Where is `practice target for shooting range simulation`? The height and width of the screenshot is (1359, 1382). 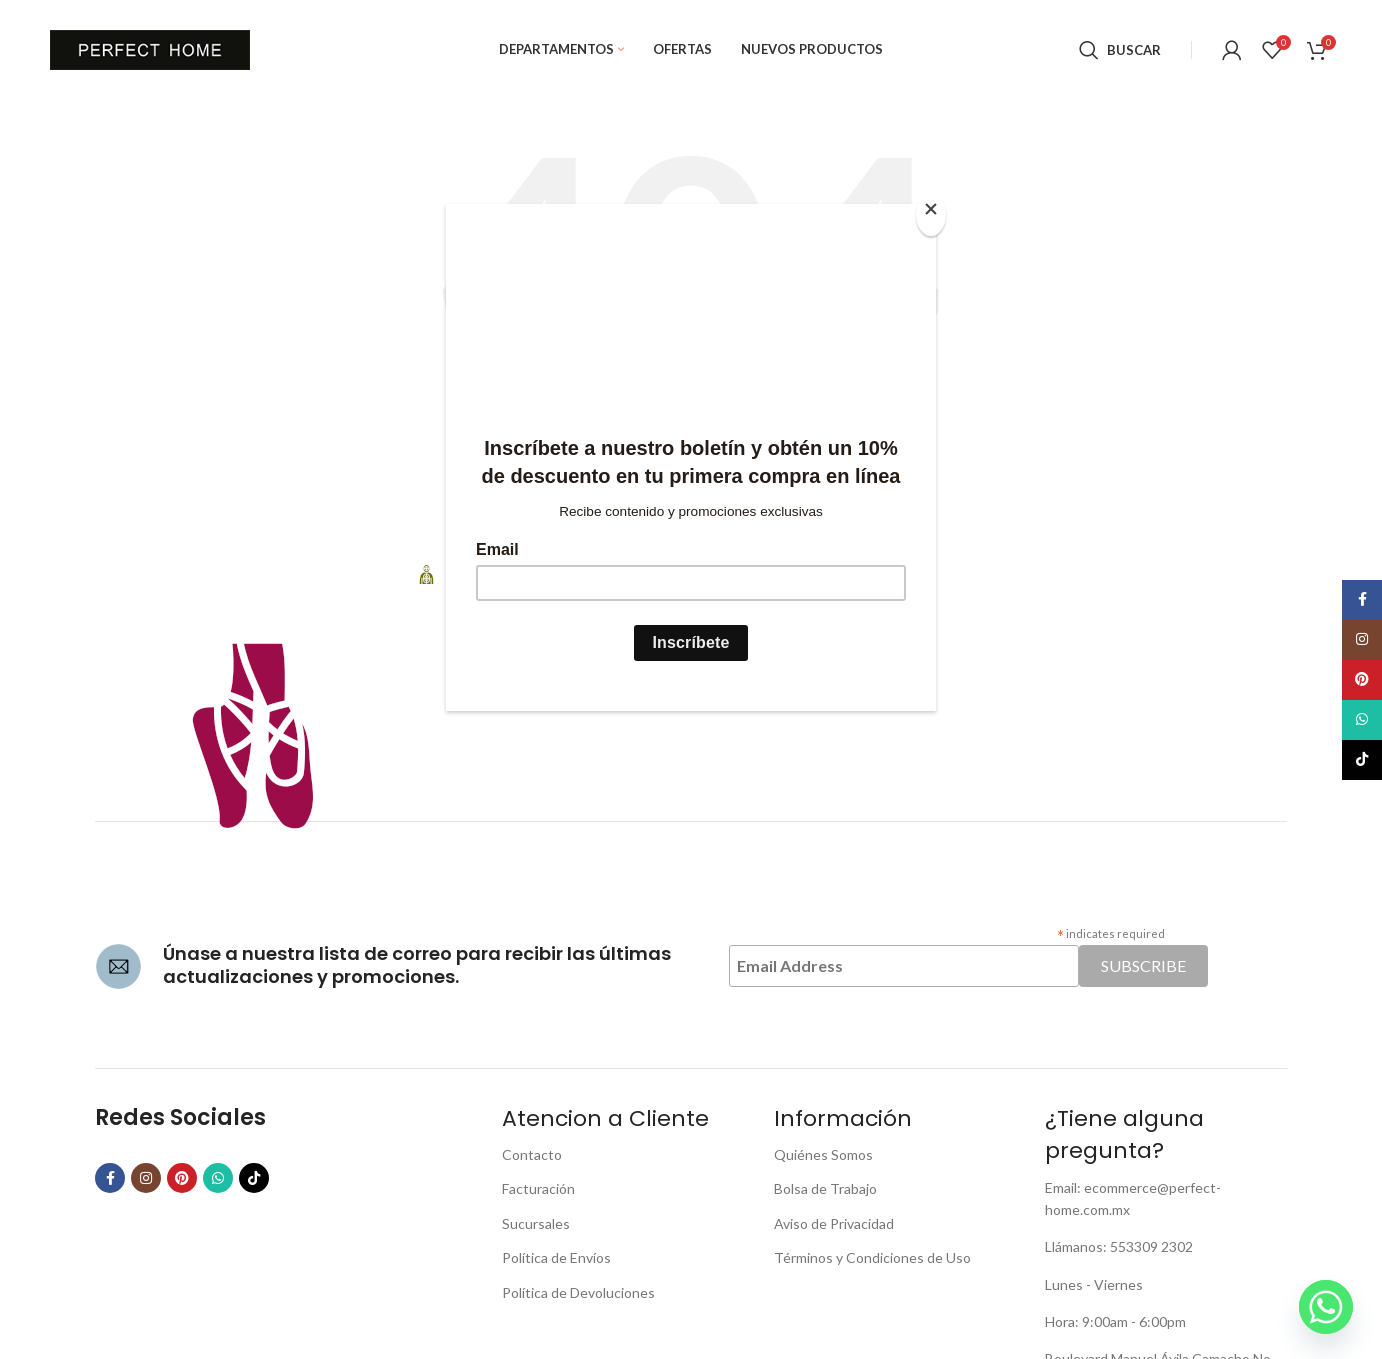 practice target for shooting range simulation is located at coordinates (426, 574).